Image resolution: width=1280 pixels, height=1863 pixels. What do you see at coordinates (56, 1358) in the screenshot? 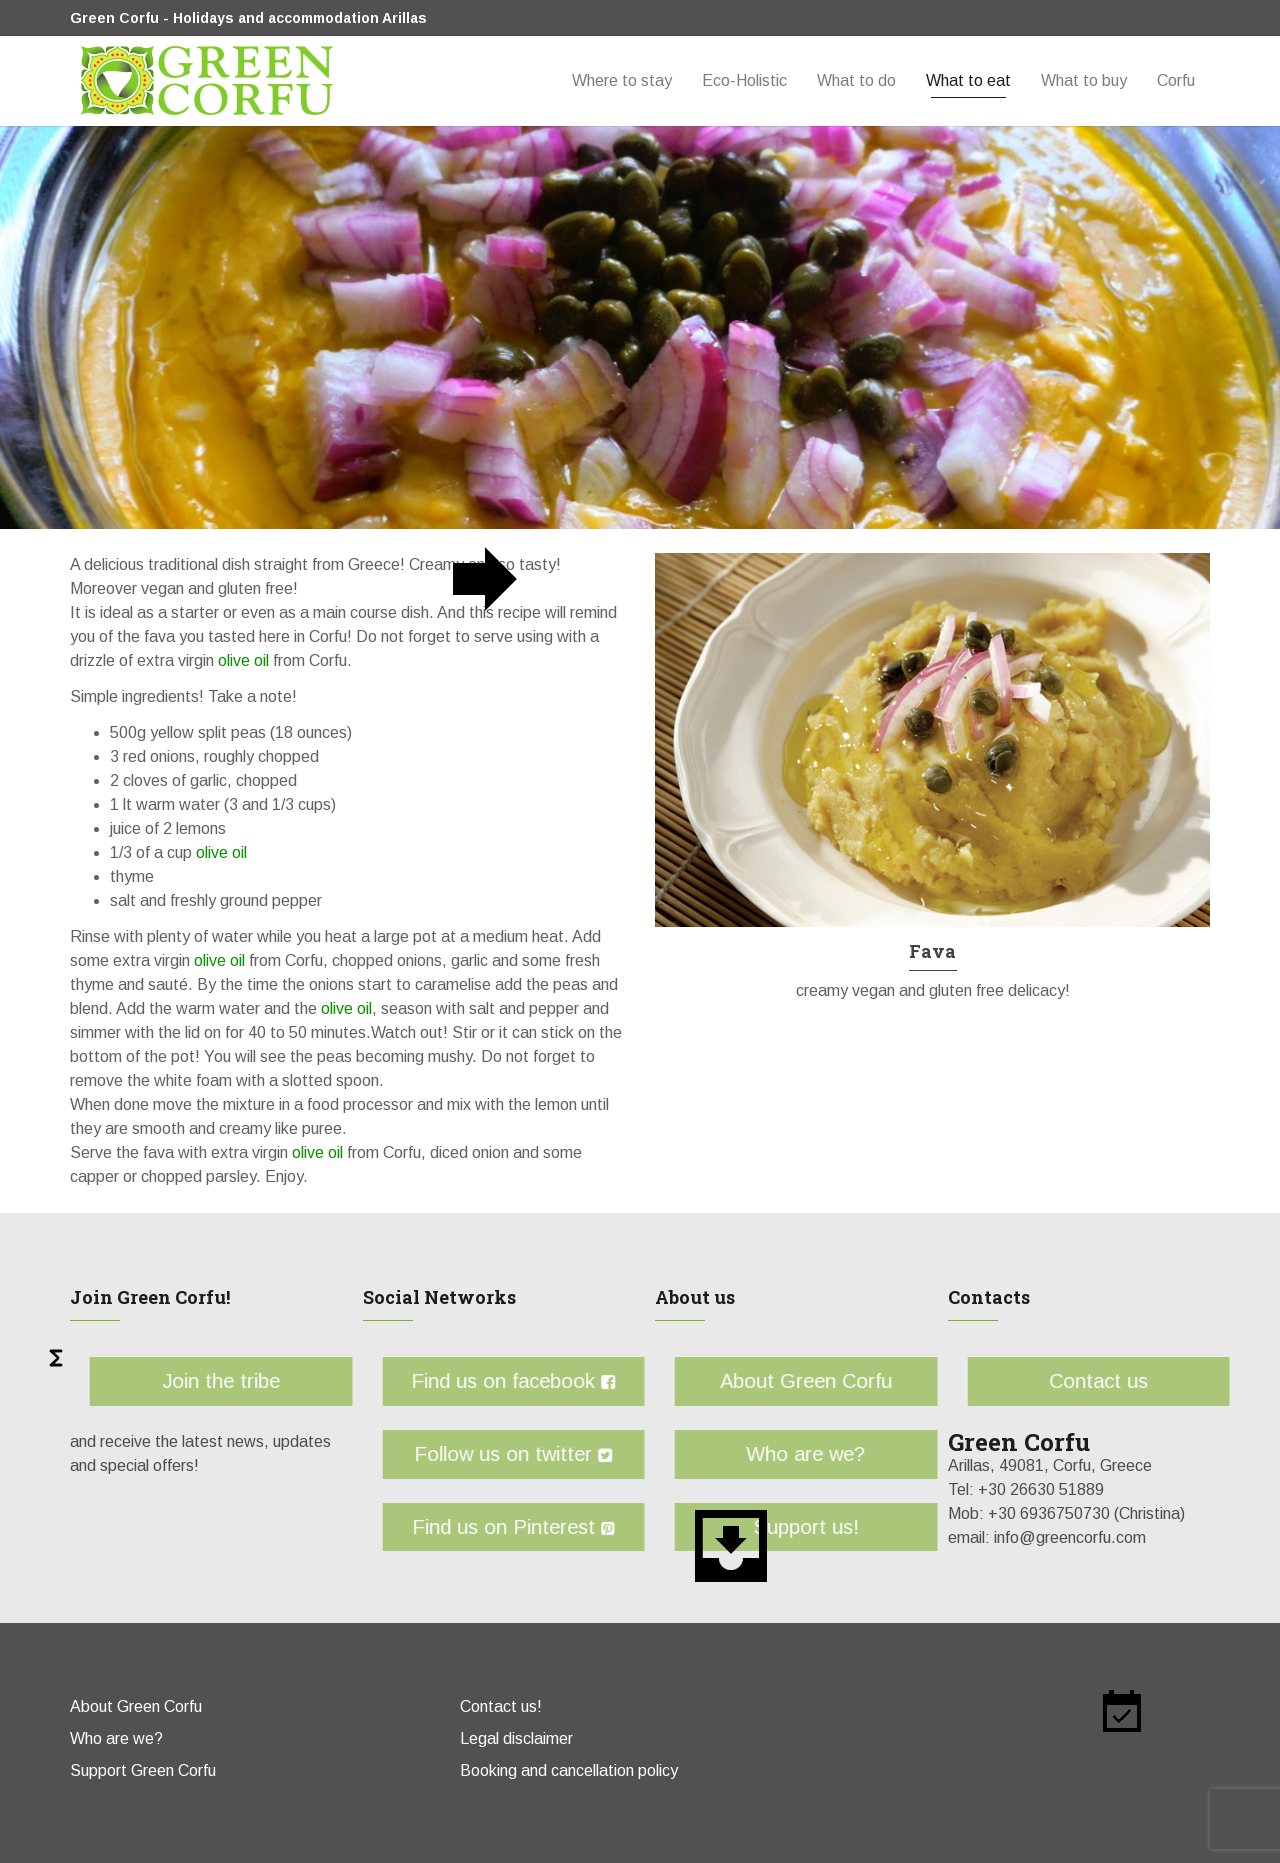
I see `insert a mathematical function or formula` at bounding box center [56, 1358].